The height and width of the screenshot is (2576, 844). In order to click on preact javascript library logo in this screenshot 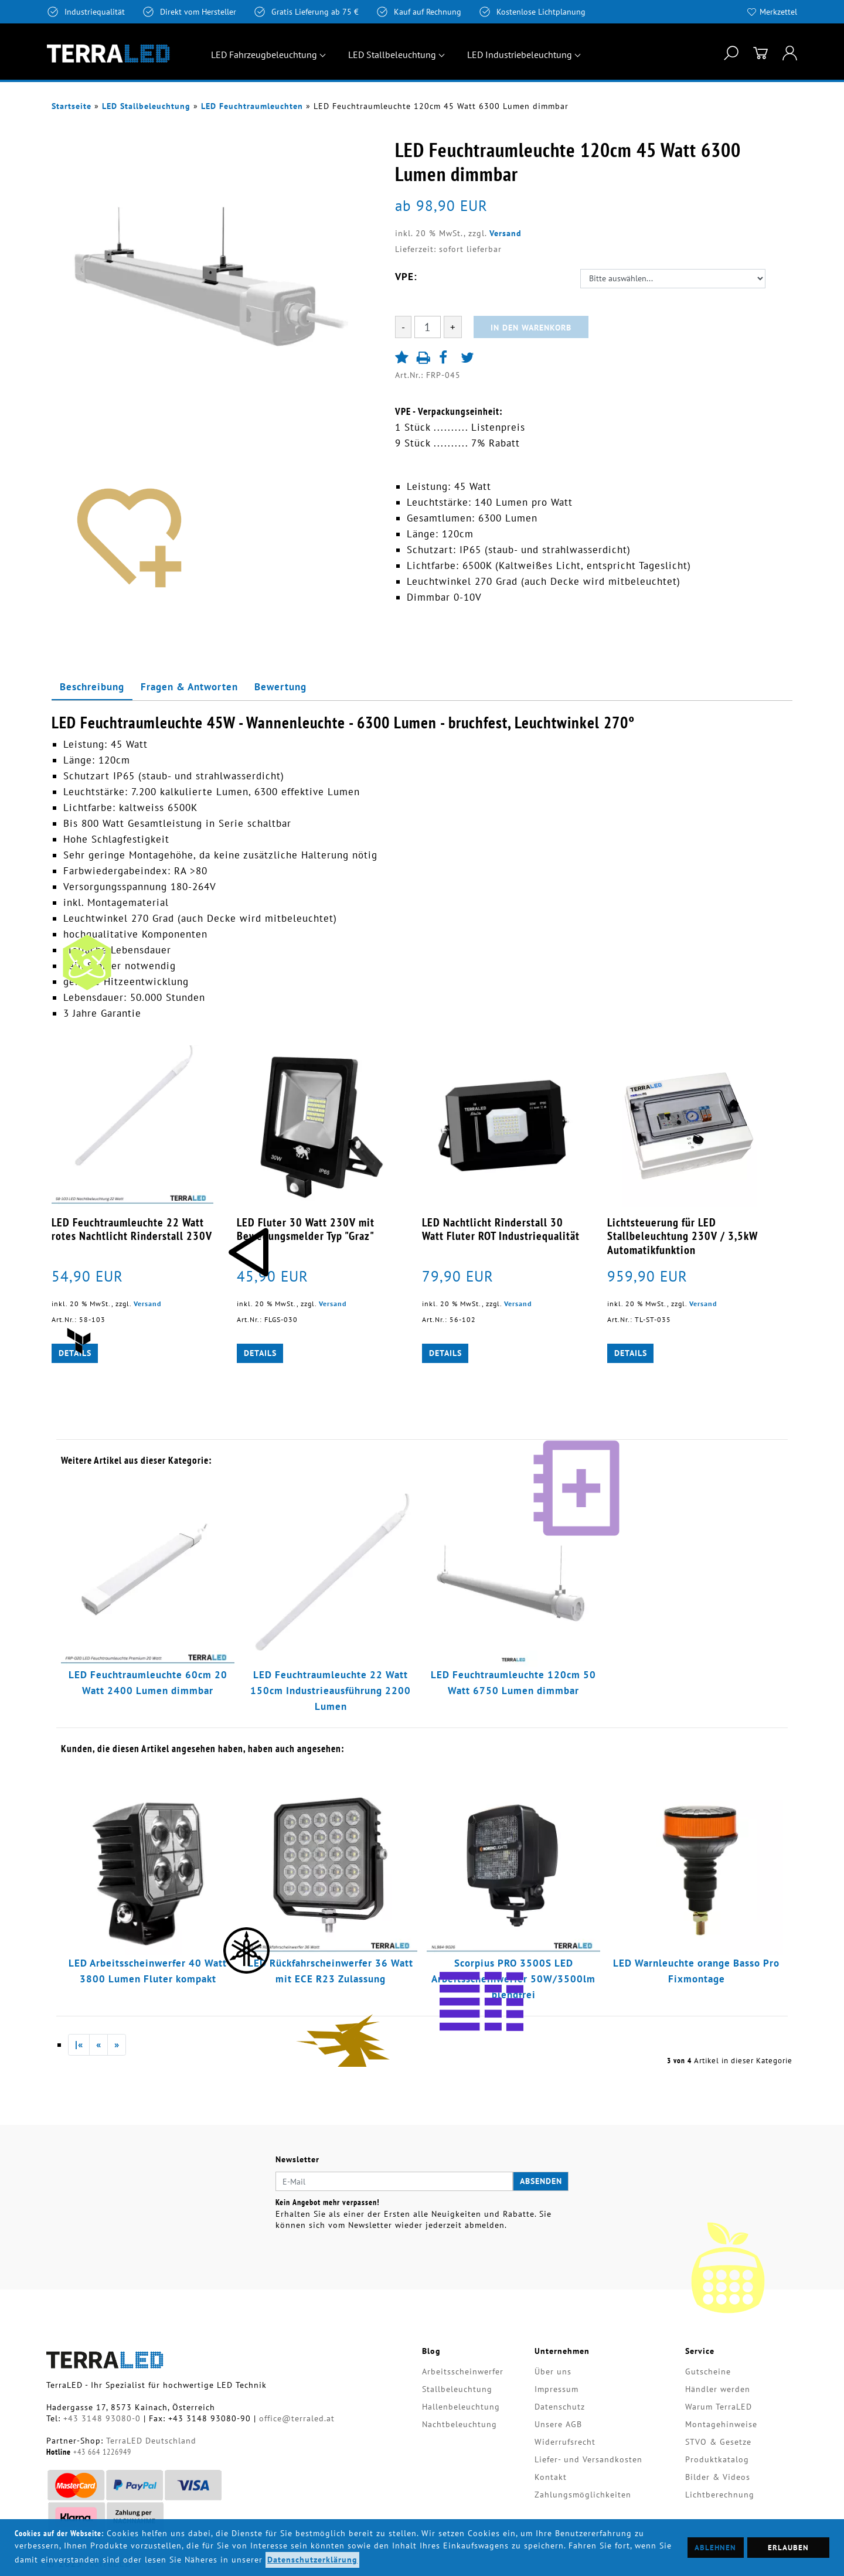, I will do `click(87, 962)`.